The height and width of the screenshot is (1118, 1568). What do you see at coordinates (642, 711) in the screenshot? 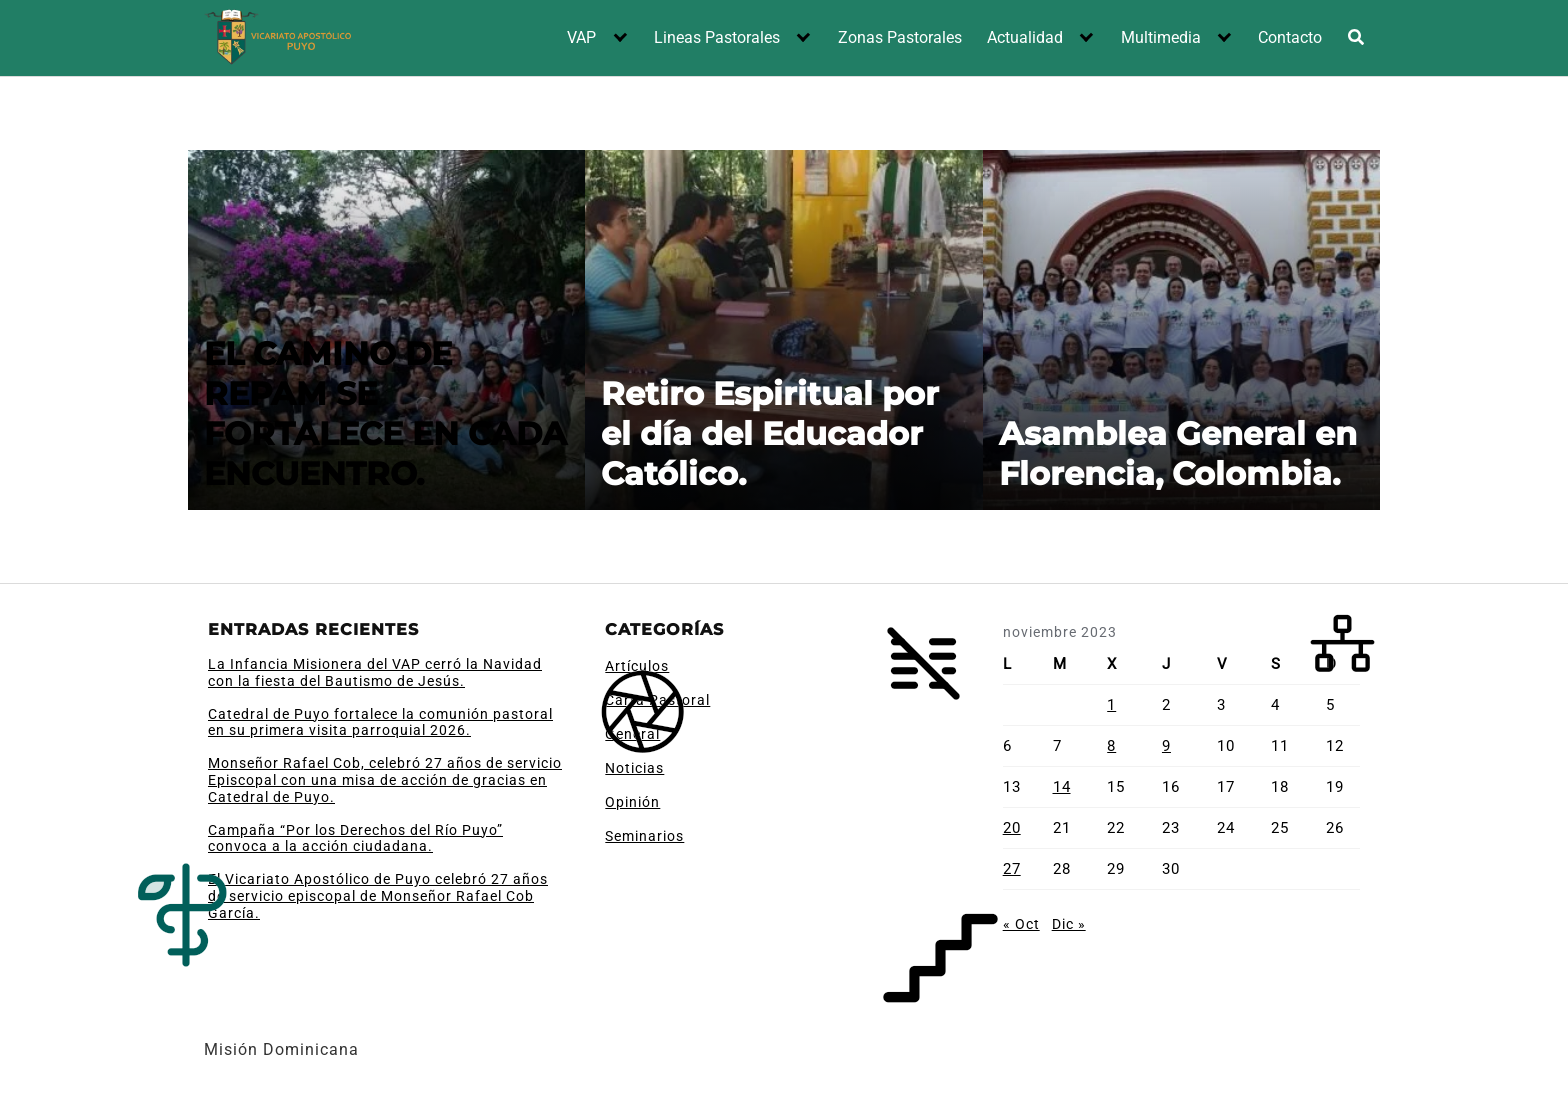
I see `open camera settings` at bounding box center [642, 711].